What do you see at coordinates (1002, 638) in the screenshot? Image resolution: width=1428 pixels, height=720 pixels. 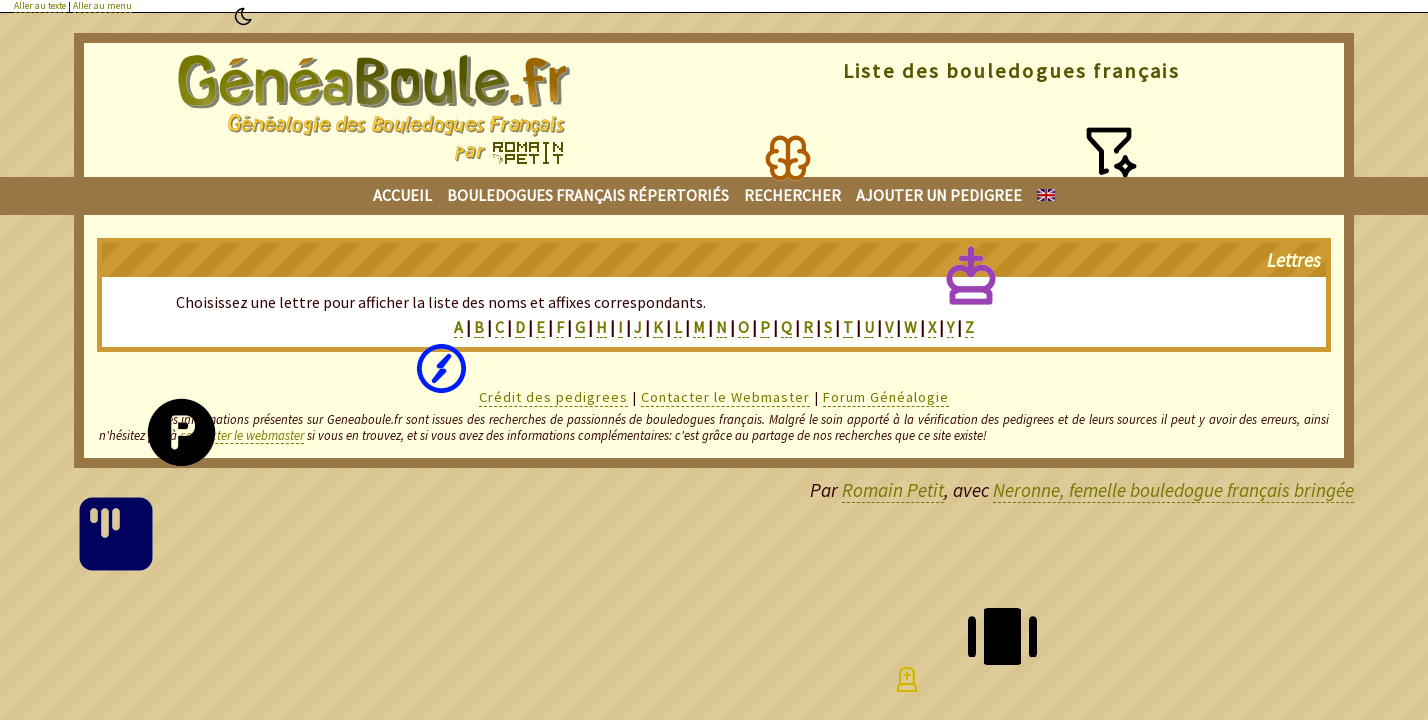 I see `view stories or card-based content` at bounding box center [1002, 638].